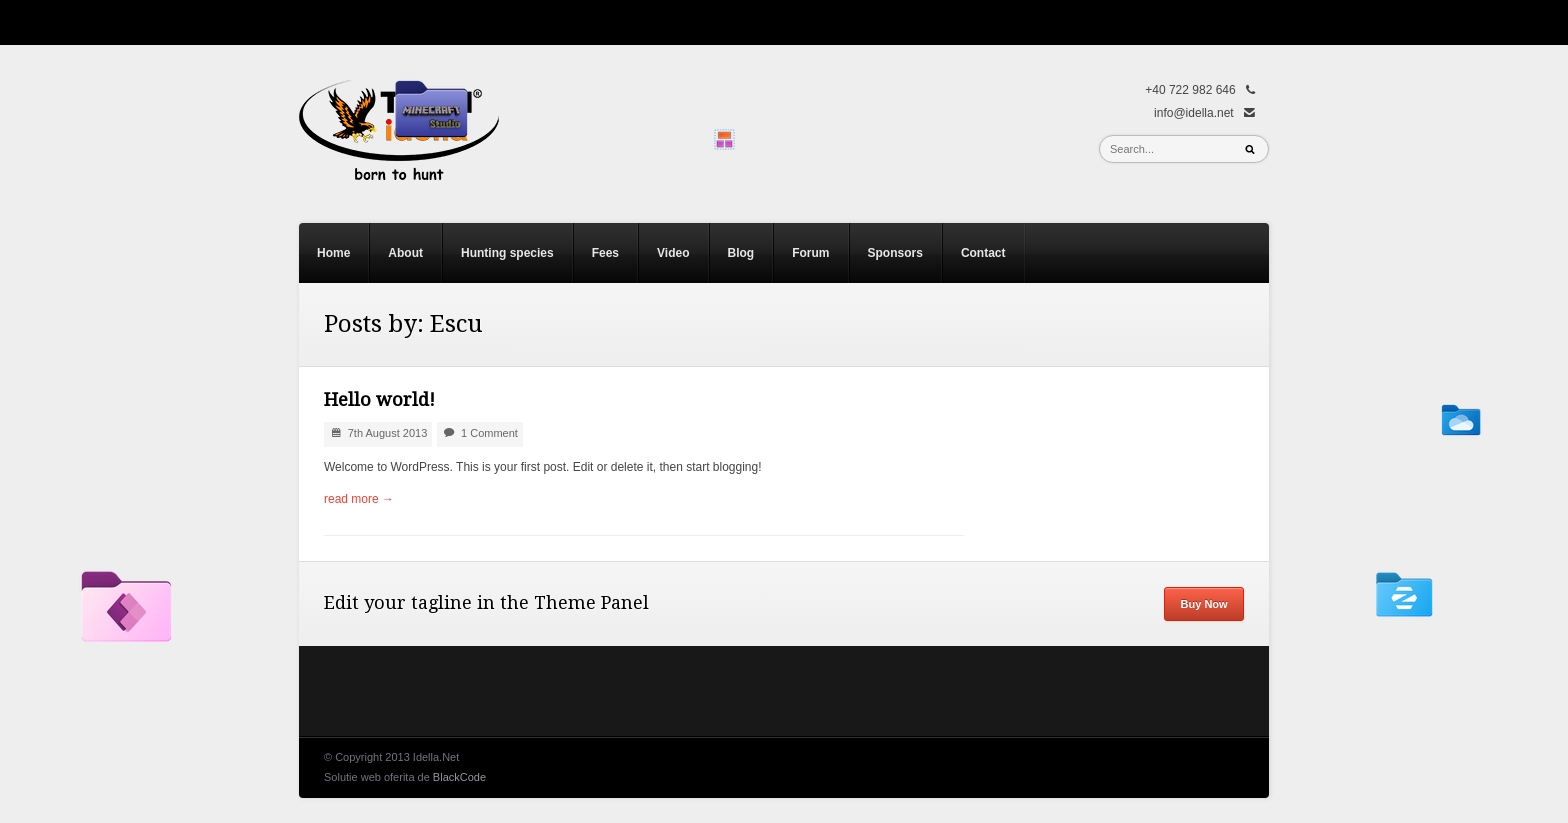 This screenshot has height=823, width=1568. What do you see at coordinates (1461, 421) in the screenshot?
I see `open OneDrive synced folder` at bounding box center [1461, 421].